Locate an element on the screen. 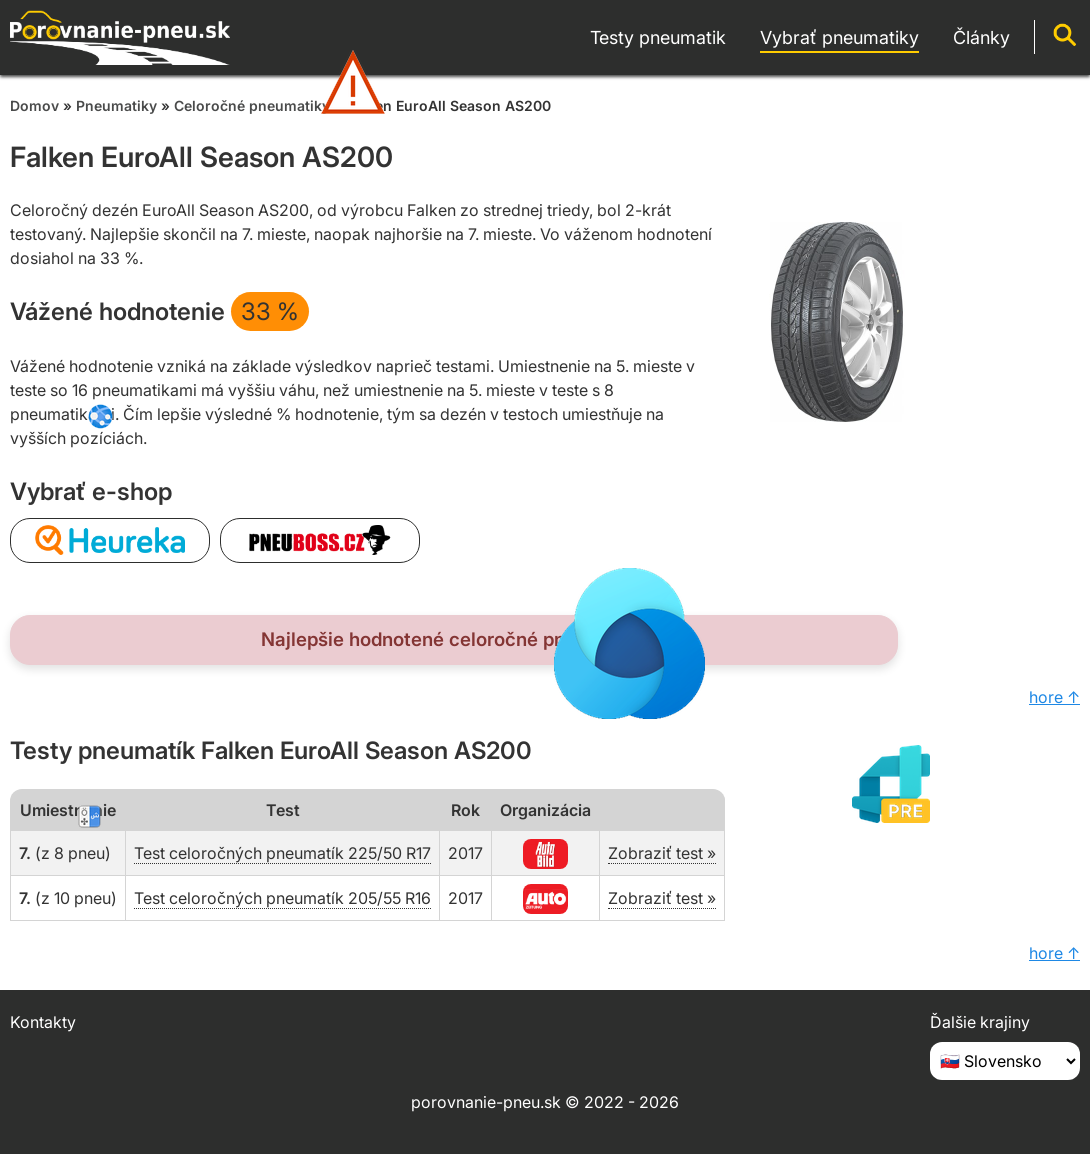 The image size is (1090, 1154). open microsoft viva insights app is located at coordinates (629, 643).